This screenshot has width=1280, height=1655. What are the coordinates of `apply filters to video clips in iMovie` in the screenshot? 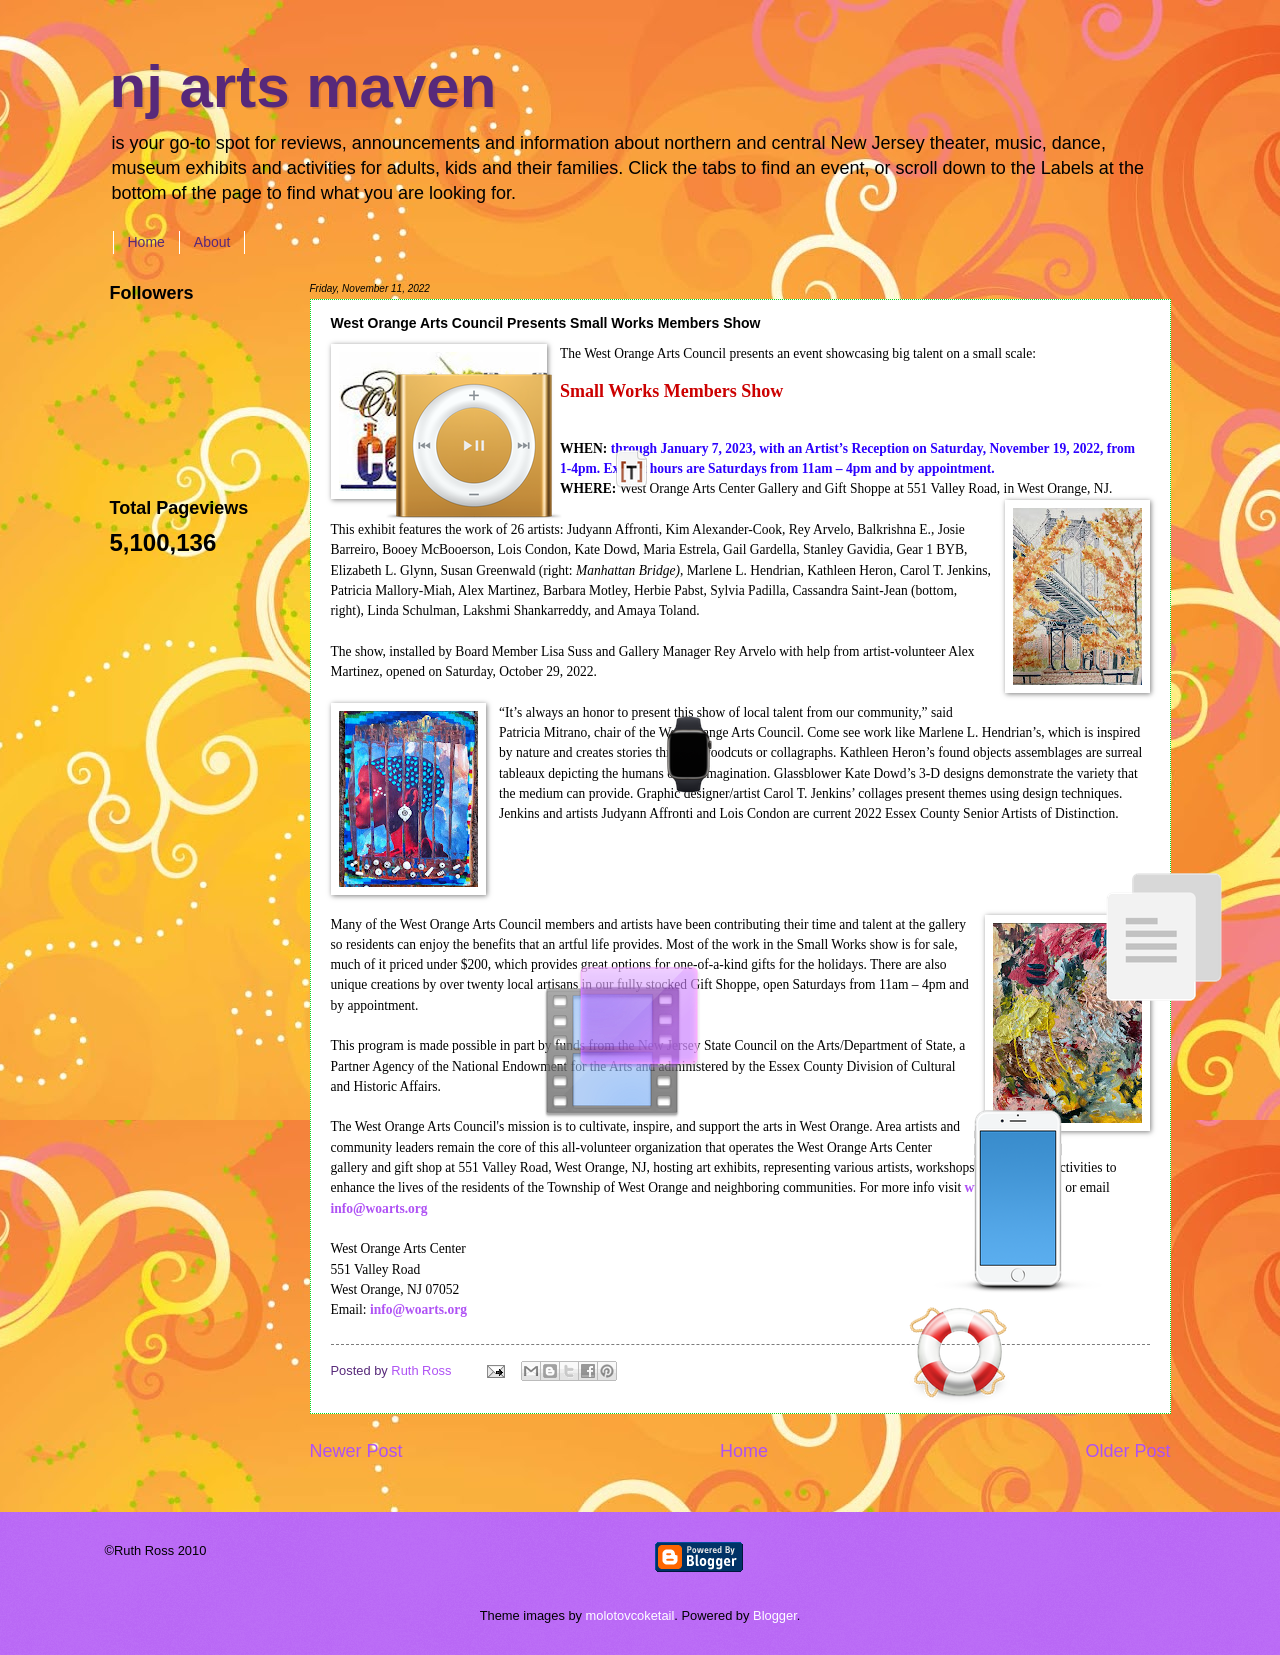 It's located at (621, 1042).